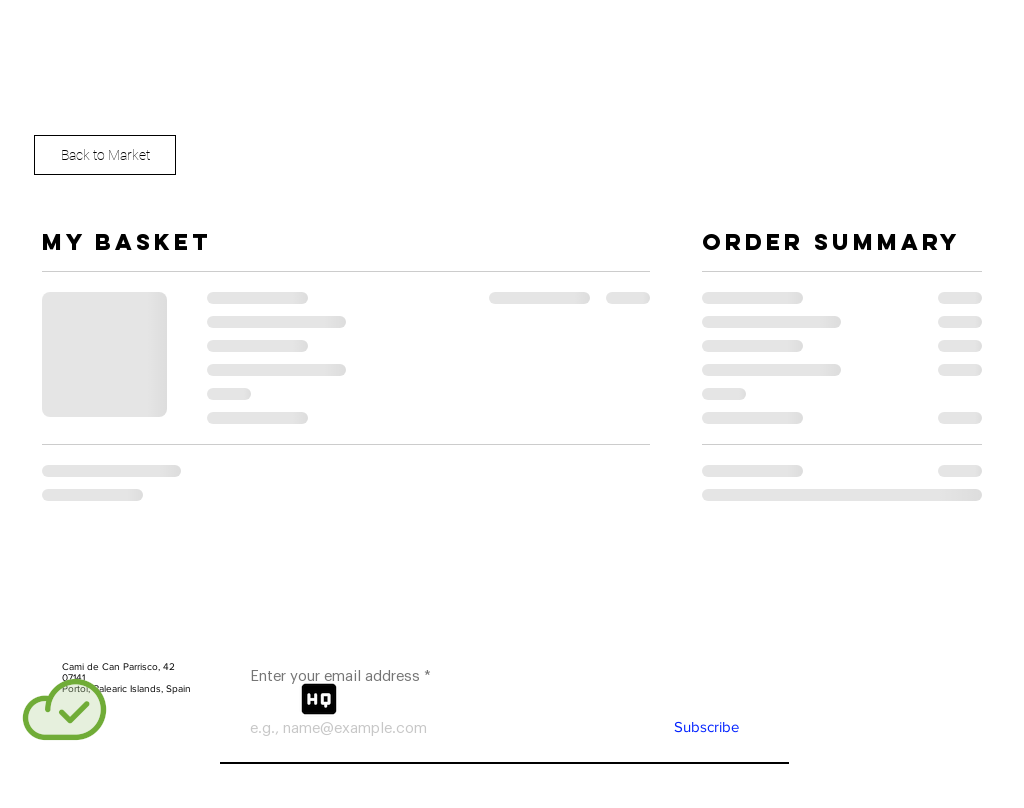 The width and height of the screenshot is (1024, 808). What do you see at coordinates (319, 699) in the screenshot?
I see `switch to high quality playback mode` at bounding box center [319, 699].